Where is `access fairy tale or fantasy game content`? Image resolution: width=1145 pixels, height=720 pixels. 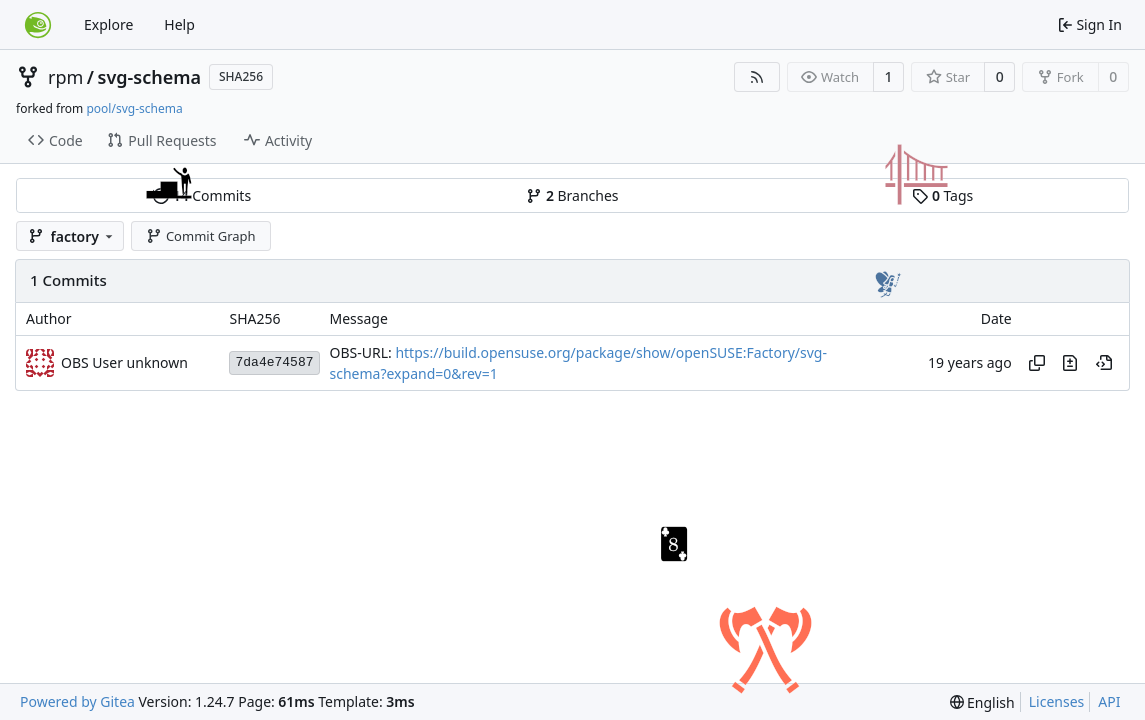 access fairy tale or fantasy game content is located at coordinates (888, 284).